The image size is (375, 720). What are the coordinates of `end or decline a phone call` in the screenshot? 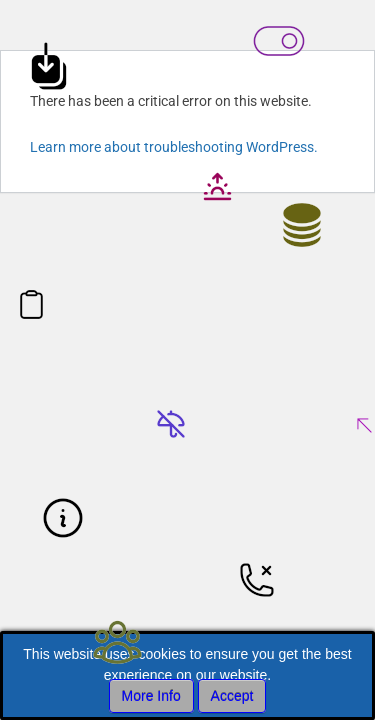 It's located at (257, 580).